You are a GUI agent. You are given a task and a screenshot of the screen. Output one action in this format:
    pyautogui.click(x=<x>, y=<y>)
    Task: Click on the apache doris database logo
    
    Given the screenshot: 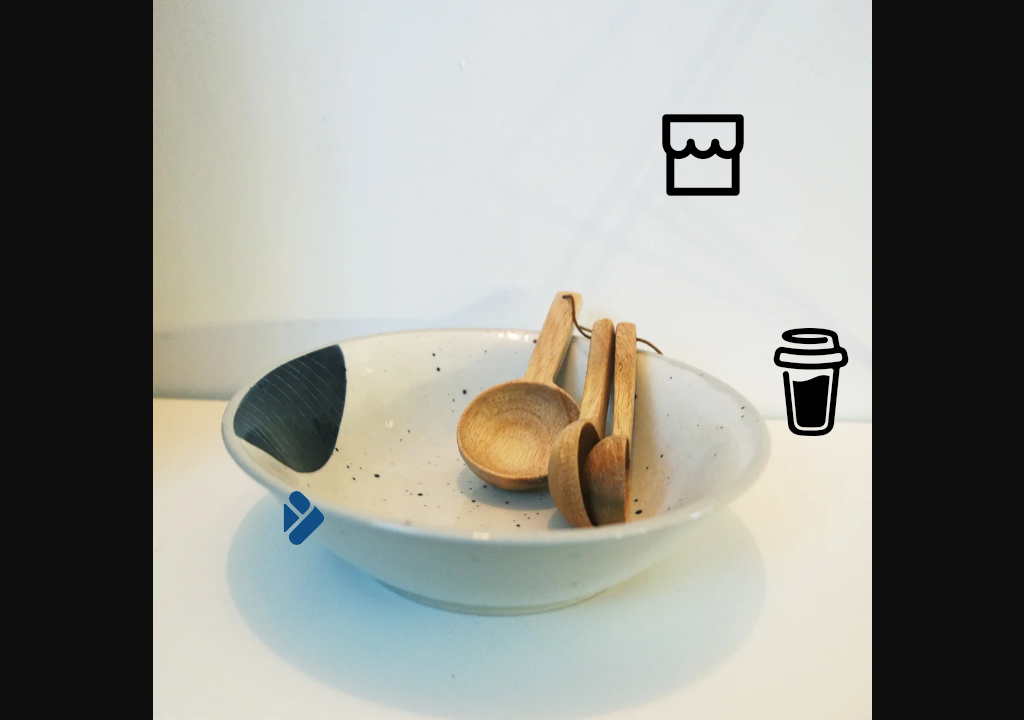 What is the action you would take?
    pyautogui.click(x=304, y=518)
    